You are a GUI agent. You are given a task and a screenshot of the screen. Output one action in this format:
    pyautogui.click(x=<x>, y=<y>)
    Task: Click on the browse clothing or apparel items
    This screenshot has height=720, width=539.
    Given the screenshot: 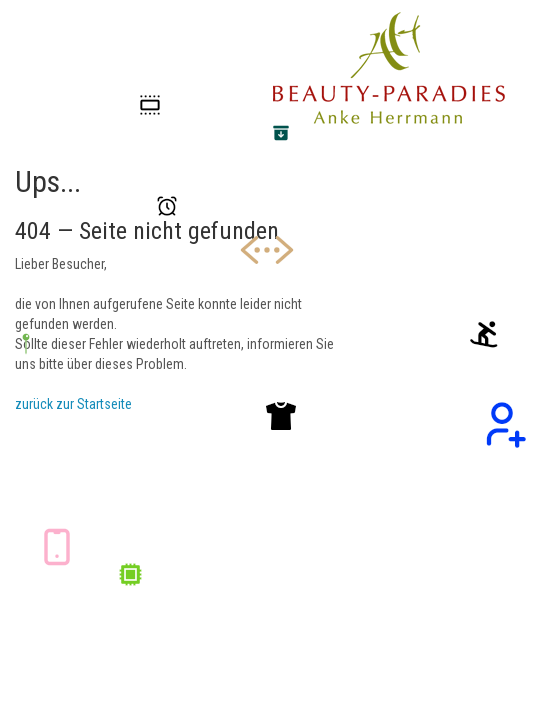 What is the action you would take?
    pyautogui.click(x=281, y=416)
    